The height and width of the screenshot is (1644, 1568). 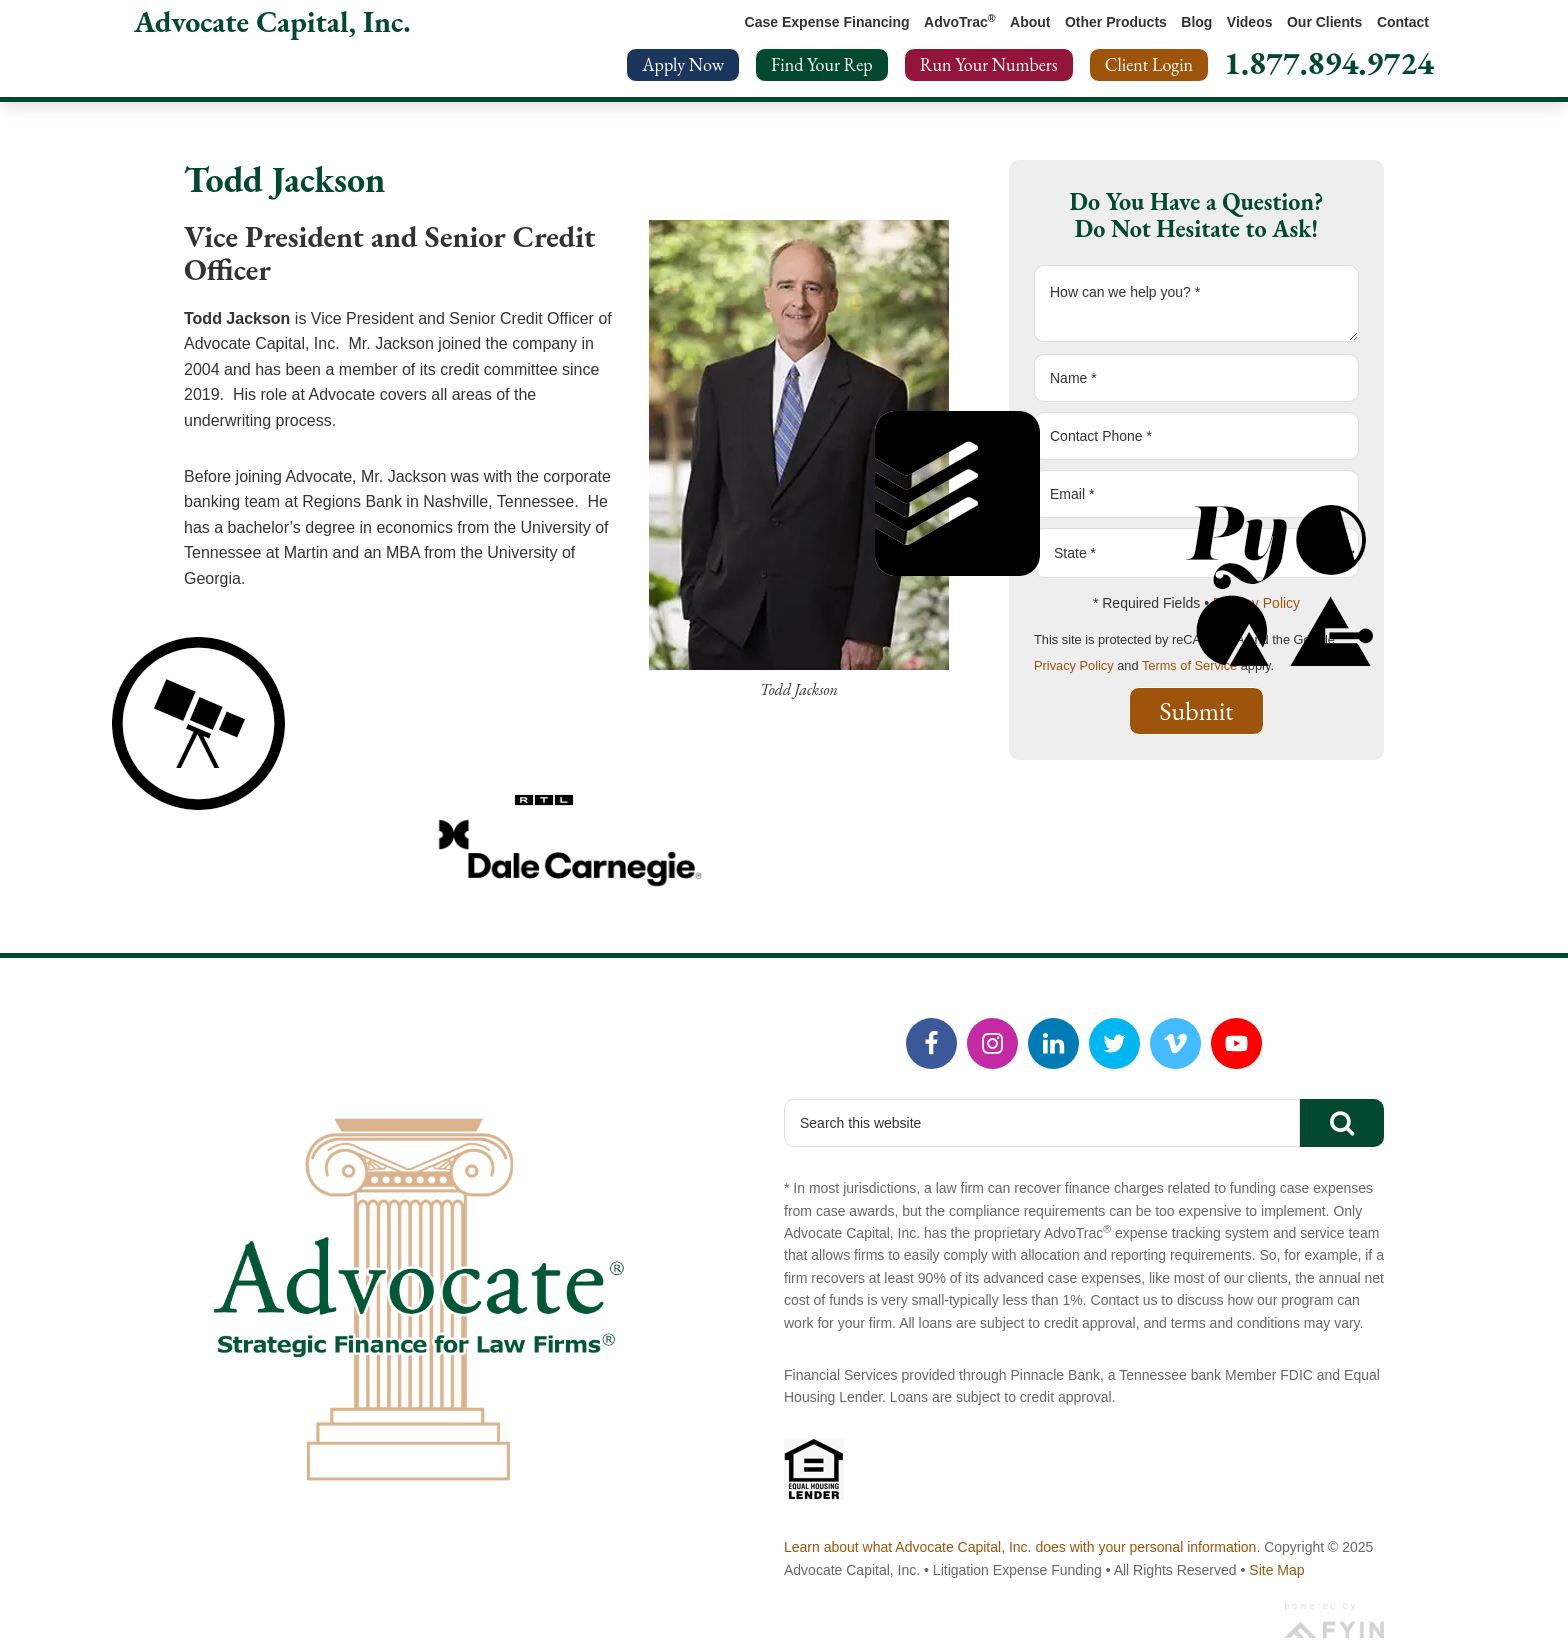 I want to click on RTL media company logo, so click(x=544, y=800).